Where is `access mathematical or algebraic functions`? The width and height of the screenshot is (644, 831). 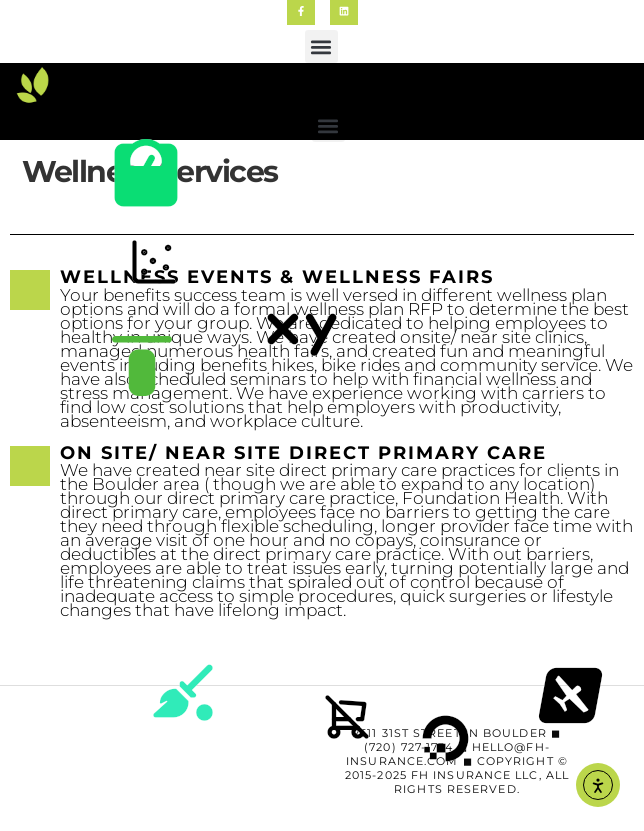 access mathematical or algebraic functions is located at coordinates (302, 329).